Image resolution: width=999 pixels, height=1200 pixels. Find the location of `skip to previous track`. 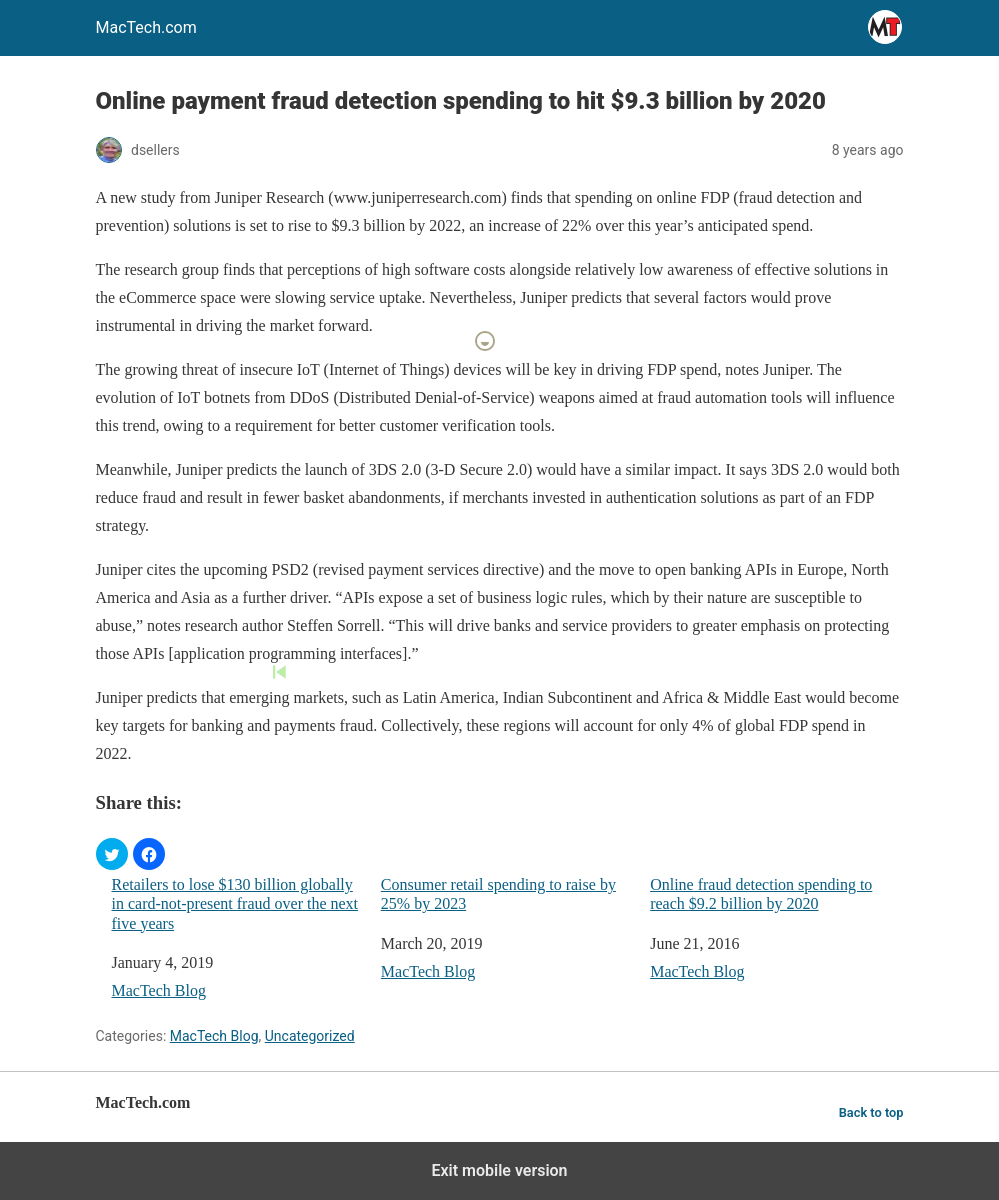

skip to previous track is located at coordinates (280, 672).